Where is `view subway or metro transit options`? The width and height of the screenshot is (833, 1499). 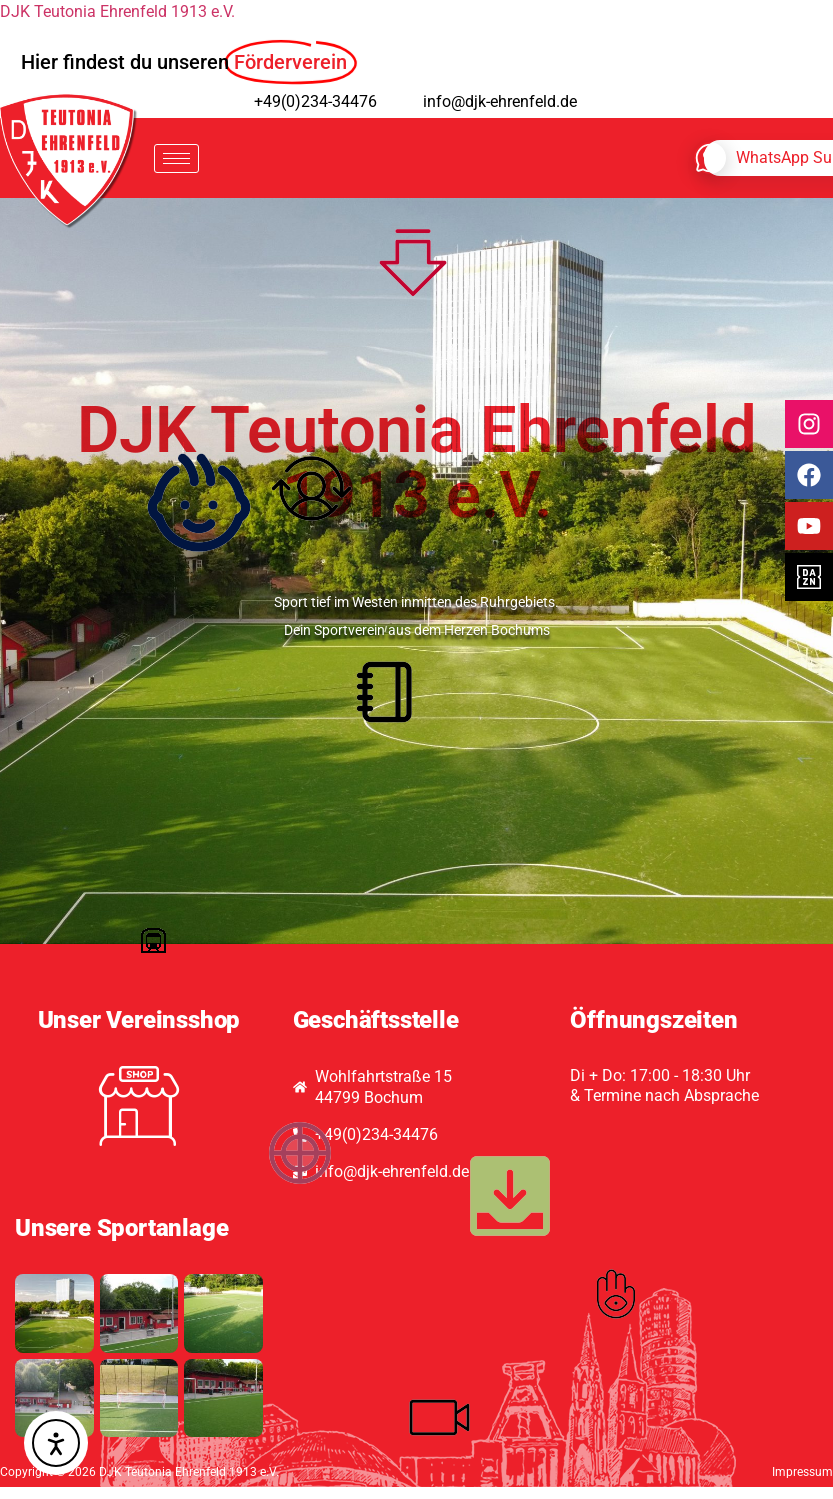 view subway or metro transit options is located at coordinates (153, 940).